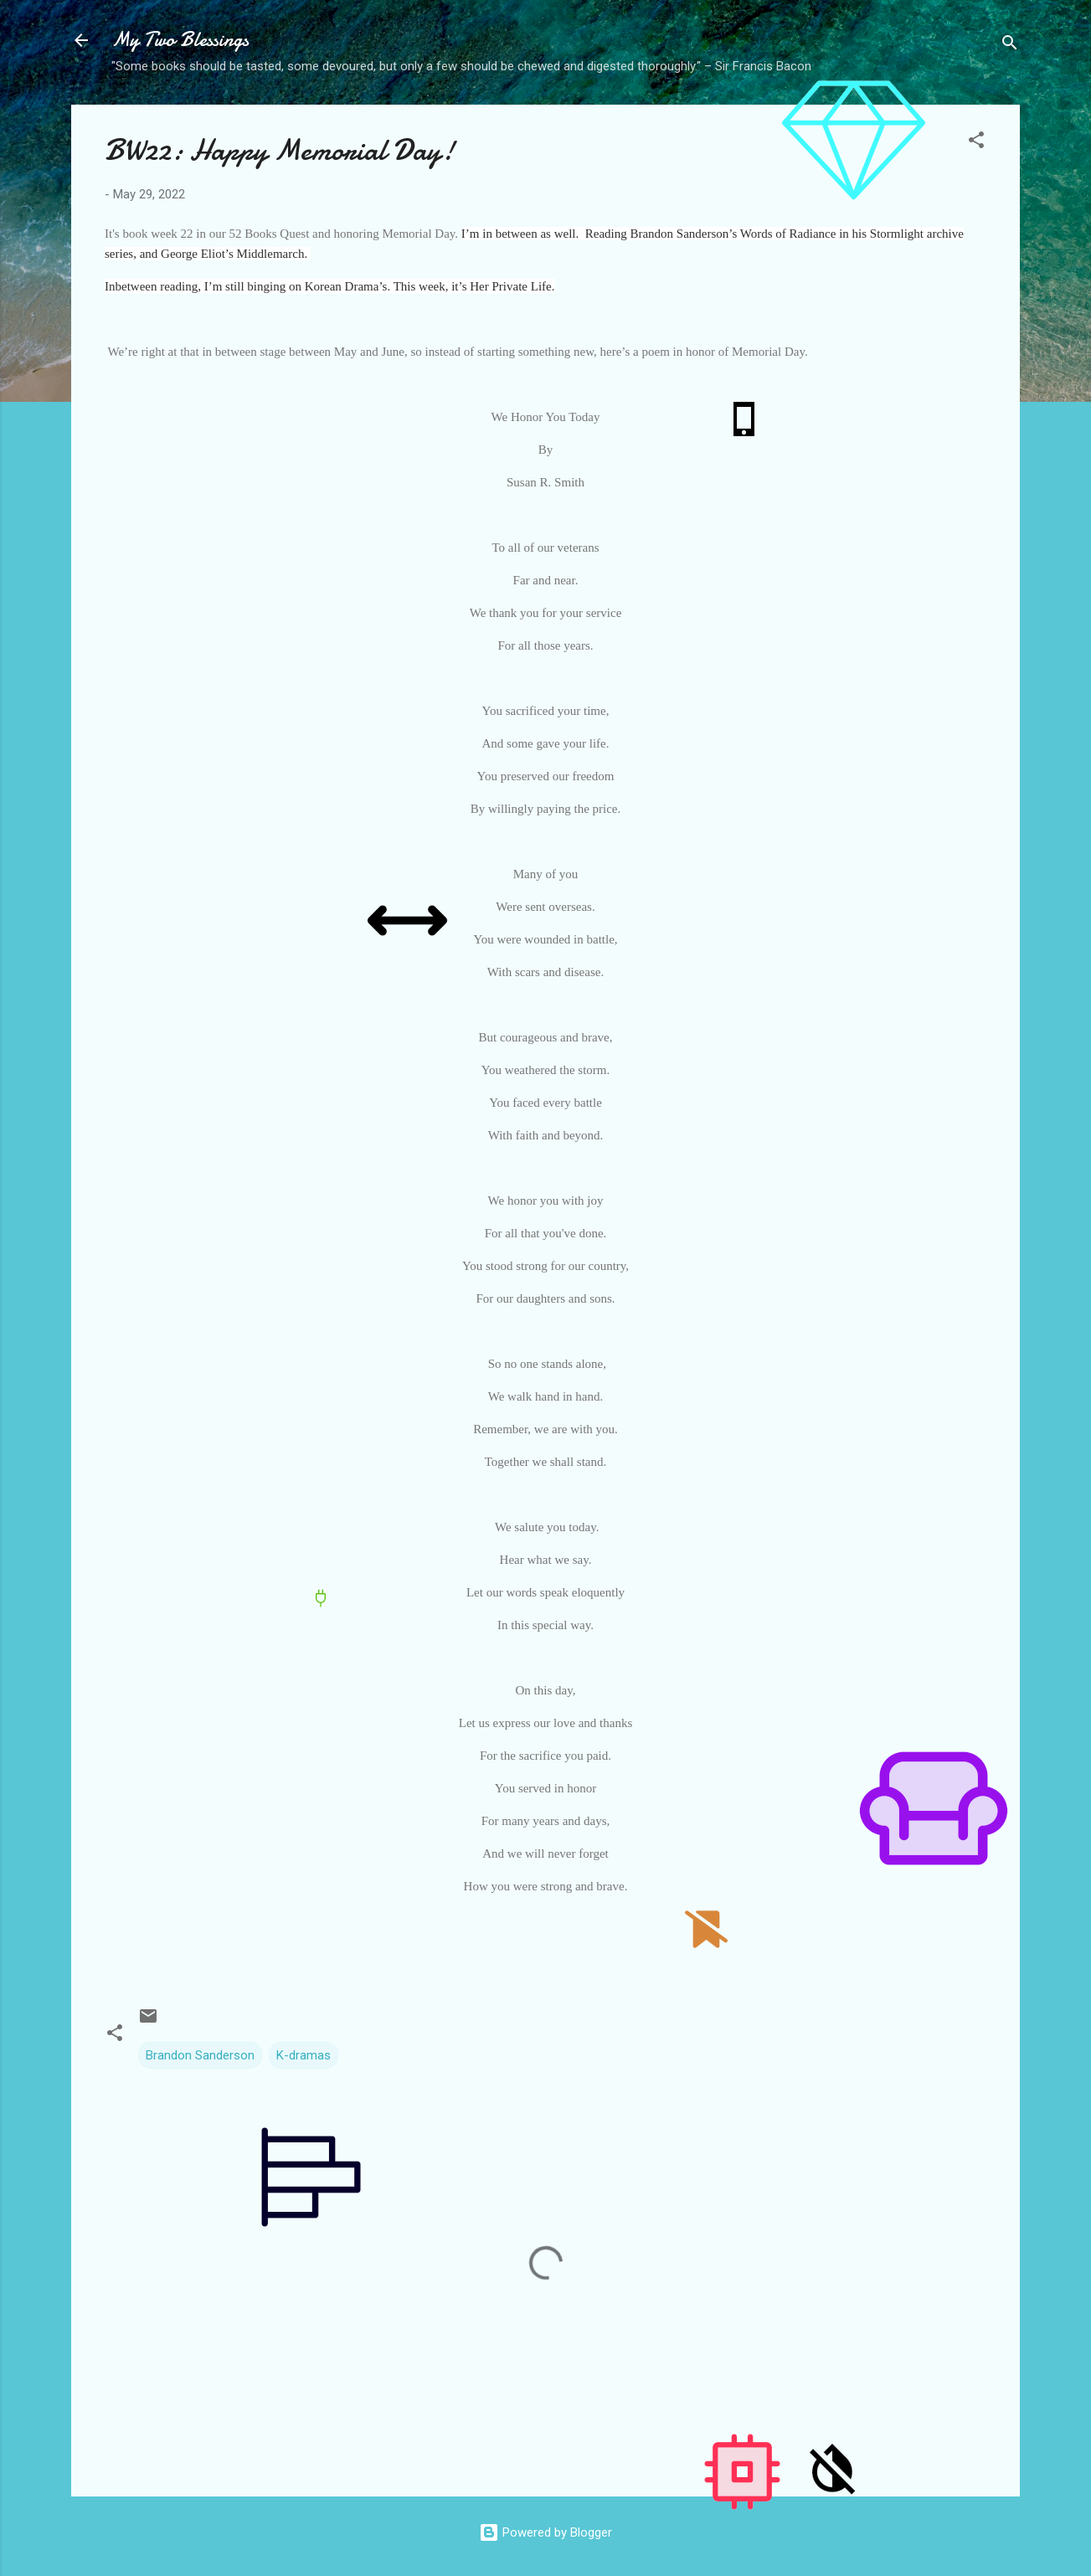 The width and height of the screenshot is (1091, 2576). I want to click on browse furniture or home decor items, so click(934, 1811).